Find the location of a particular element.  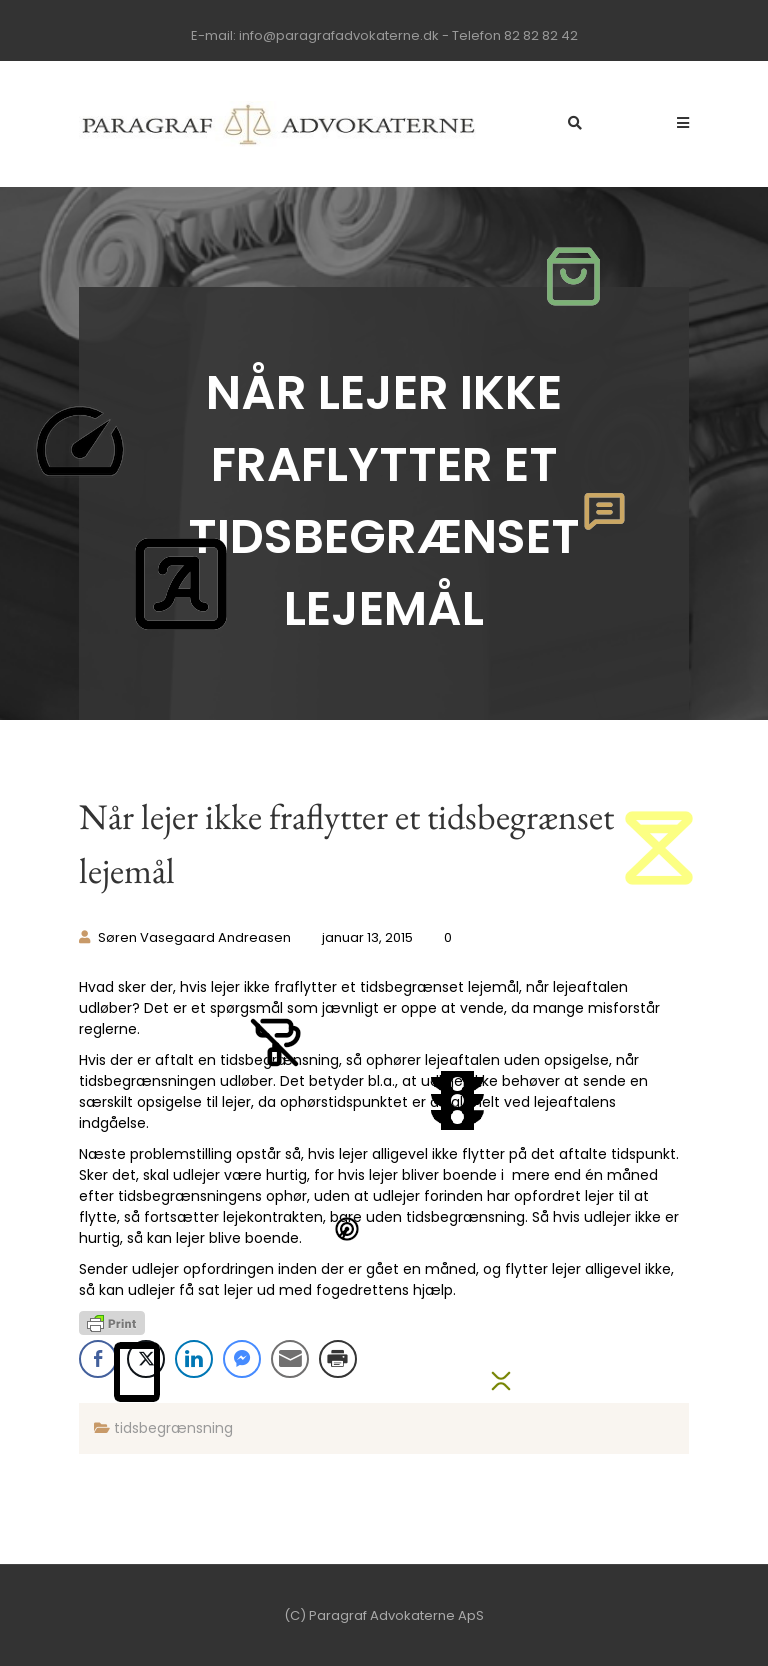

view traffic conditions on map is located at coordinates (457, 1100).